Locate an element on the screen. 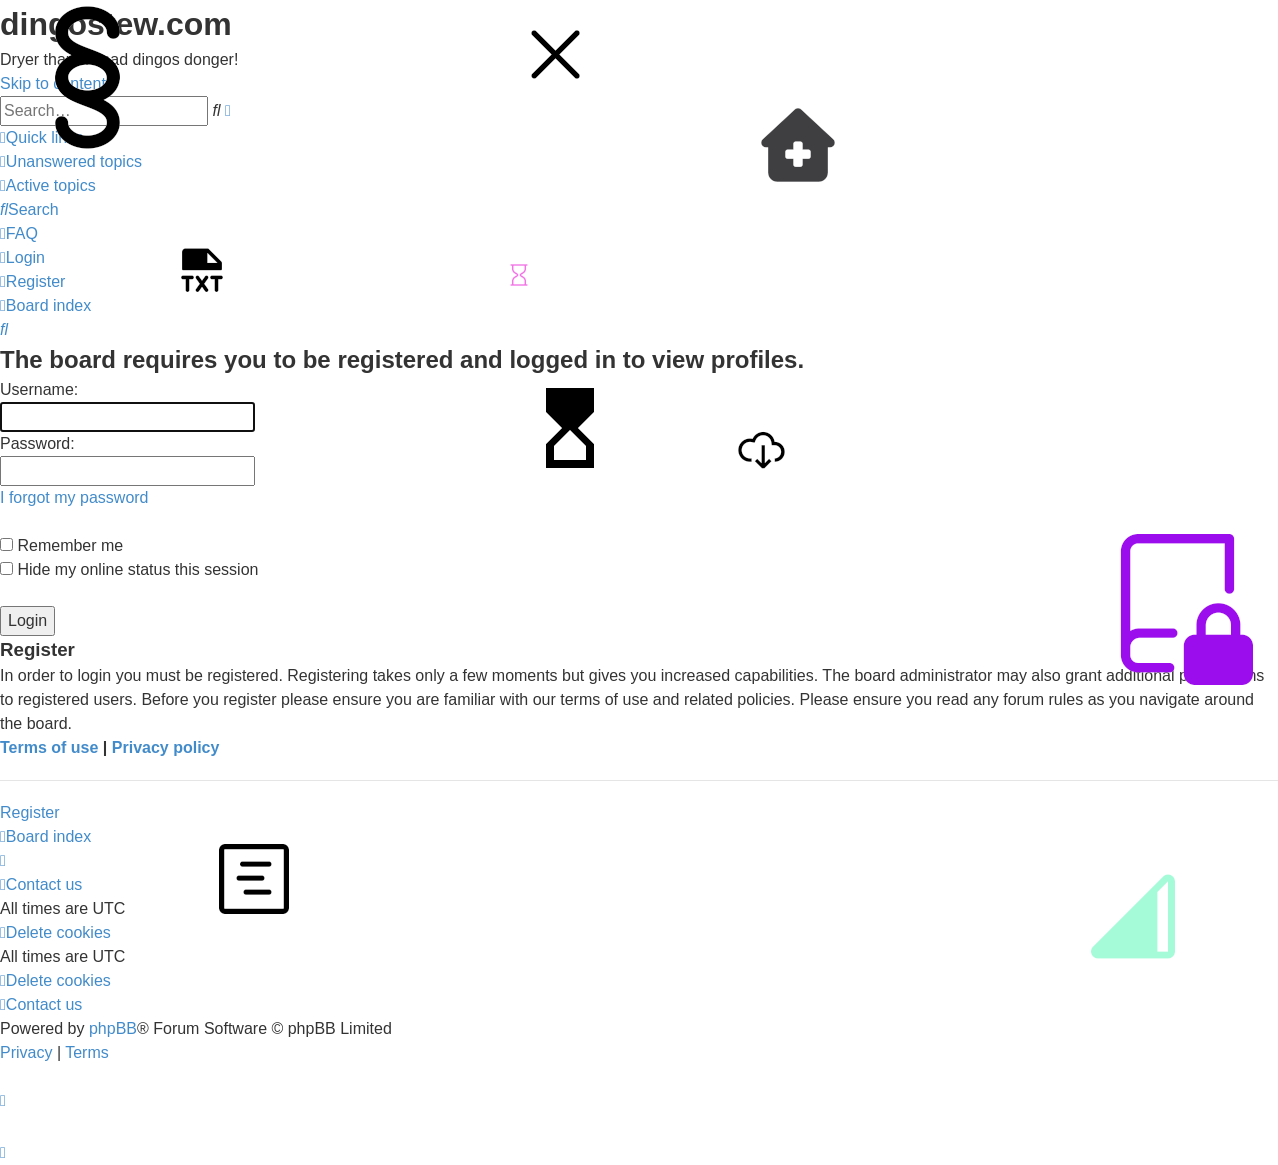 This screenshot has height=1165, width=1278. indicates time remaining or process in progress is located at coordinates (570, 428).